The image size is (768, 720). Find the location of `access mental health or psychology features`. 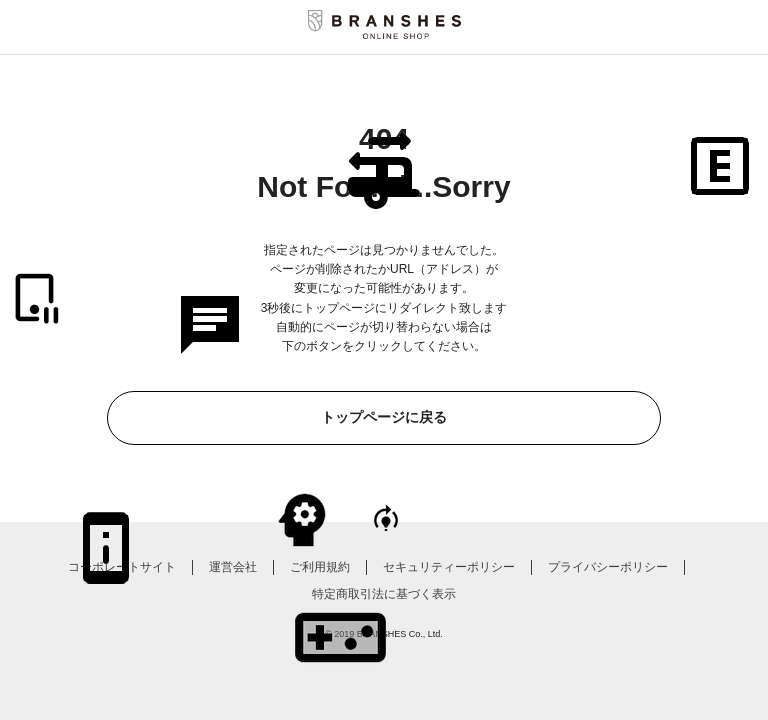

access mental health or psychology features is located at coordinates (302, 520).